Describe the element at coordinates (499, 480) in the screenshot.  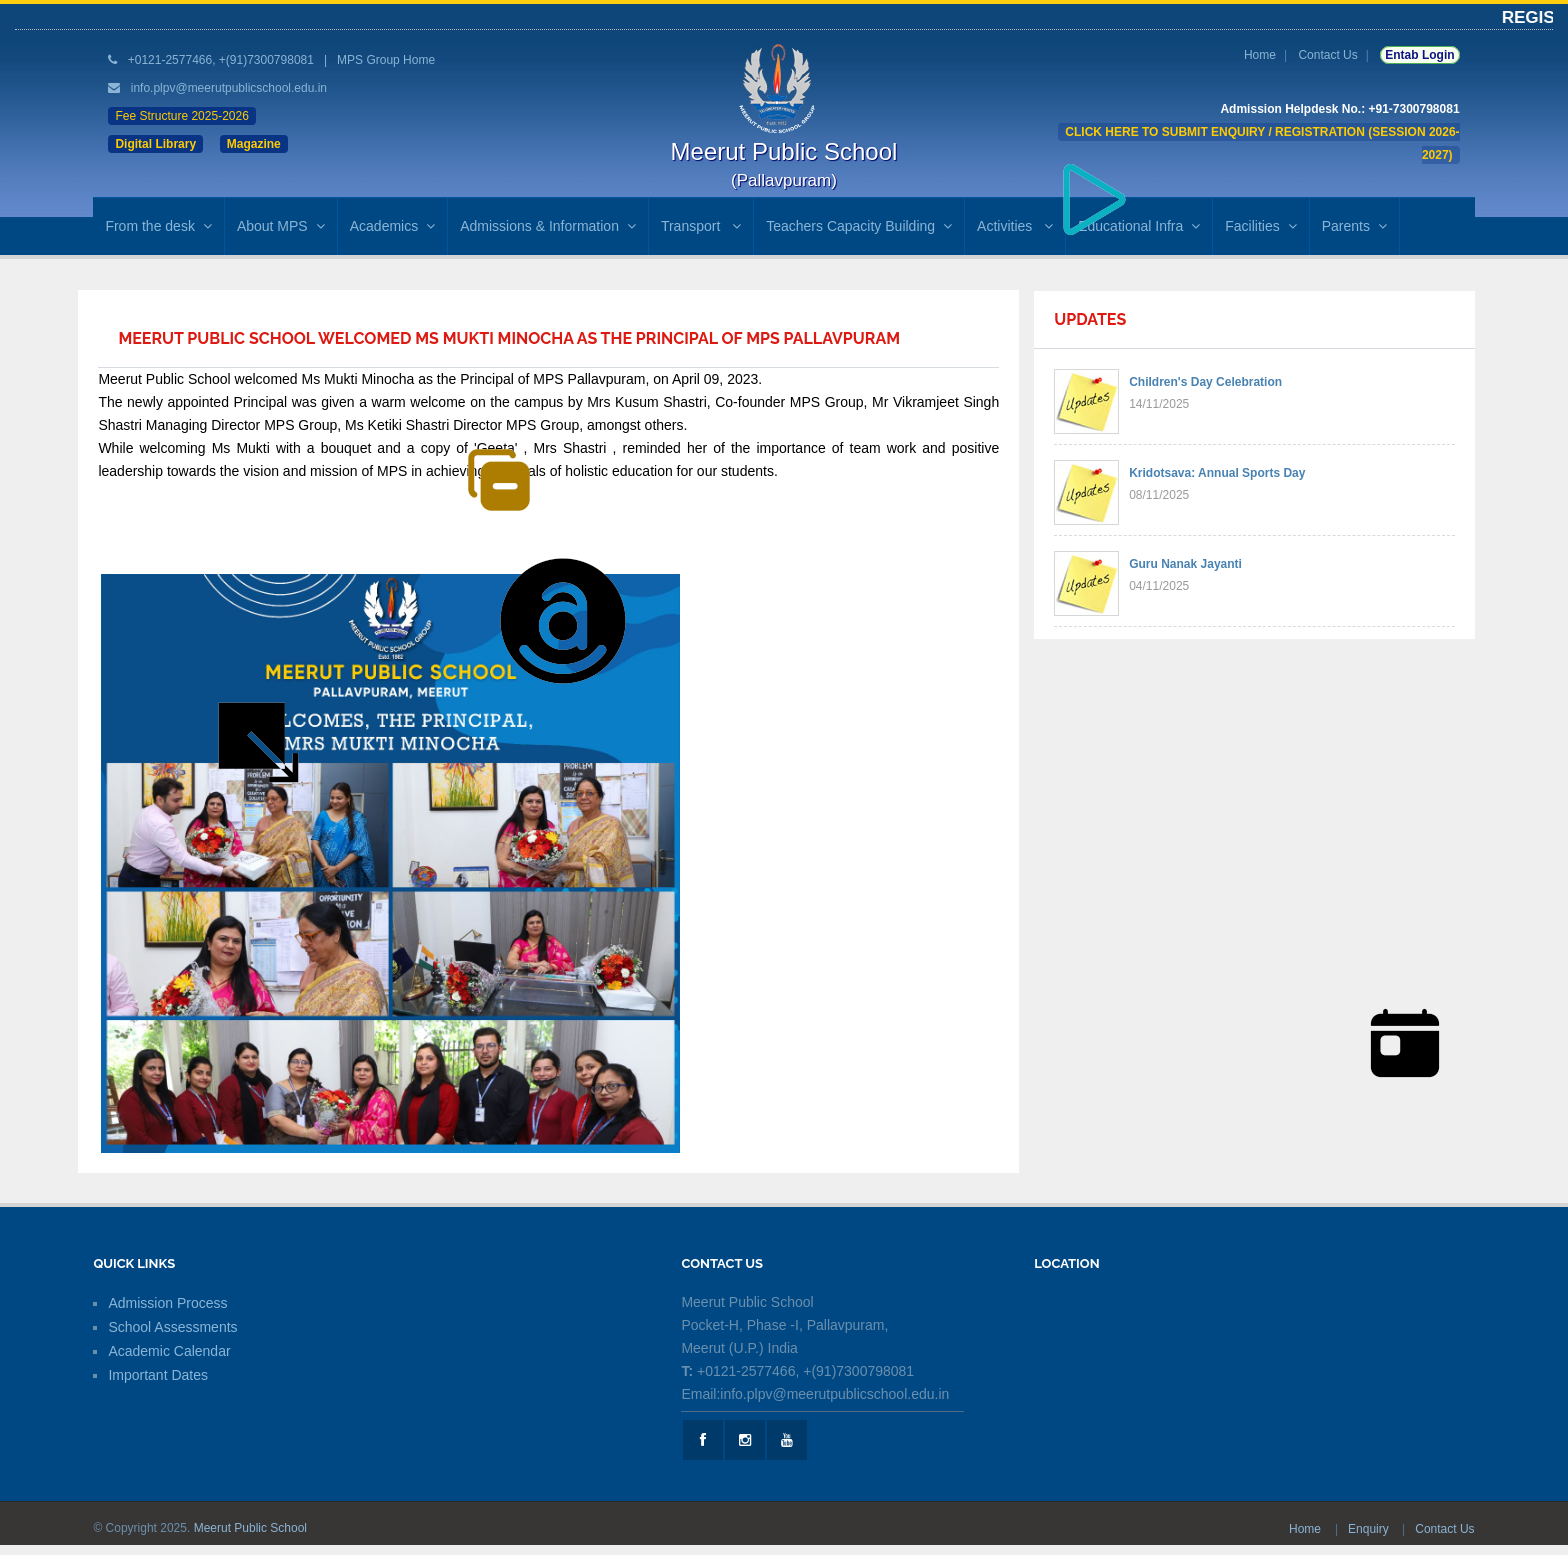
I see `remove an item from clipboard` at that location.